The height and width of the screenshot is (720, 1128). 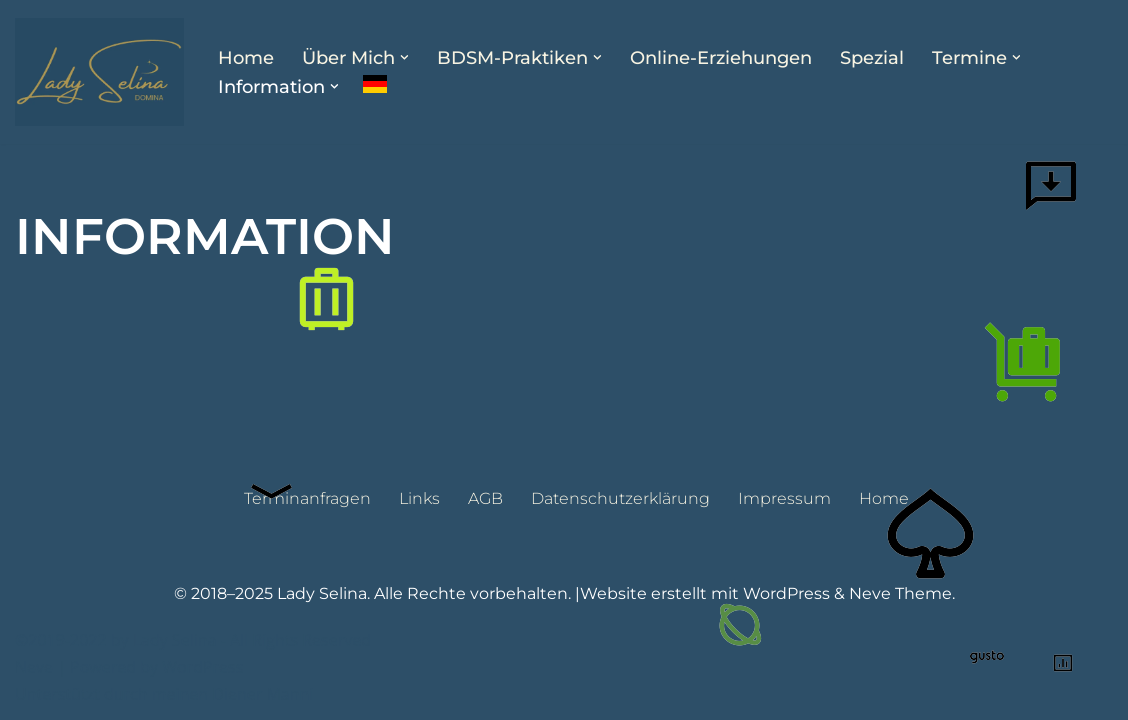 I want to click on download chat history, so click(x=1051, y=184).